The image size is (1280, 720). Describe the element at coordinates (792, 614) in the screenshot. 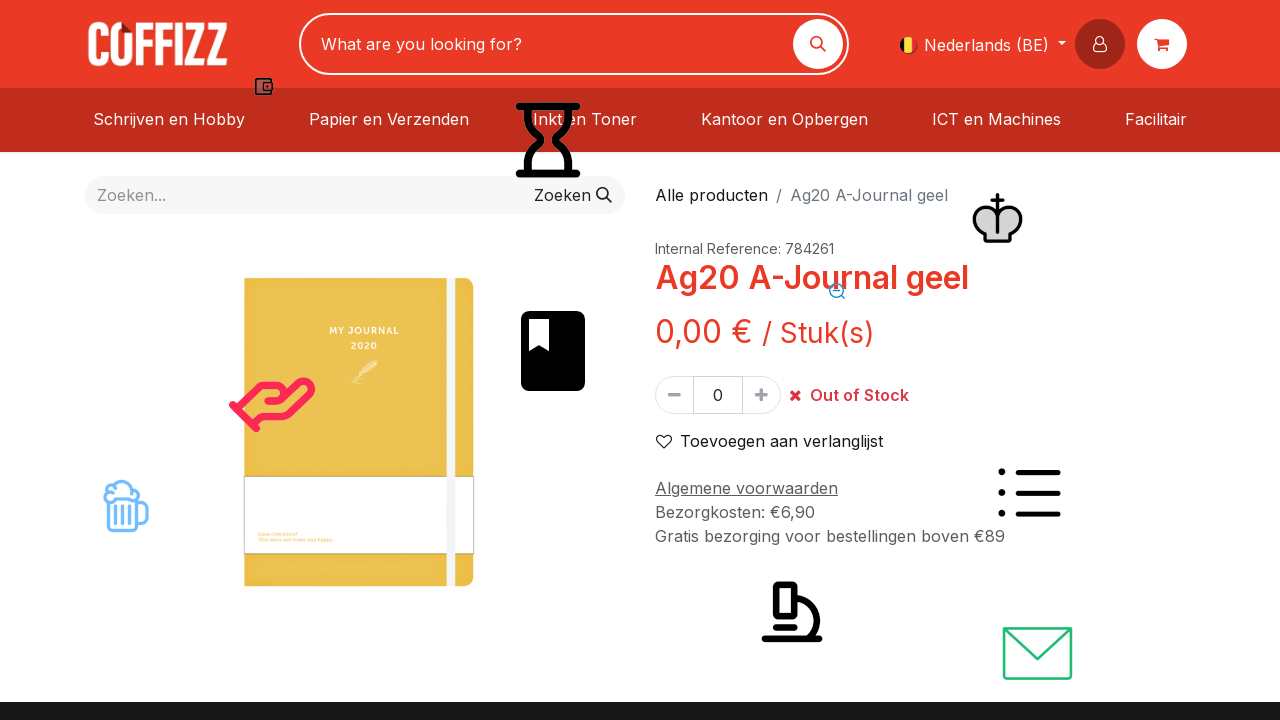

I see `access research or laboratory tools` at that location.